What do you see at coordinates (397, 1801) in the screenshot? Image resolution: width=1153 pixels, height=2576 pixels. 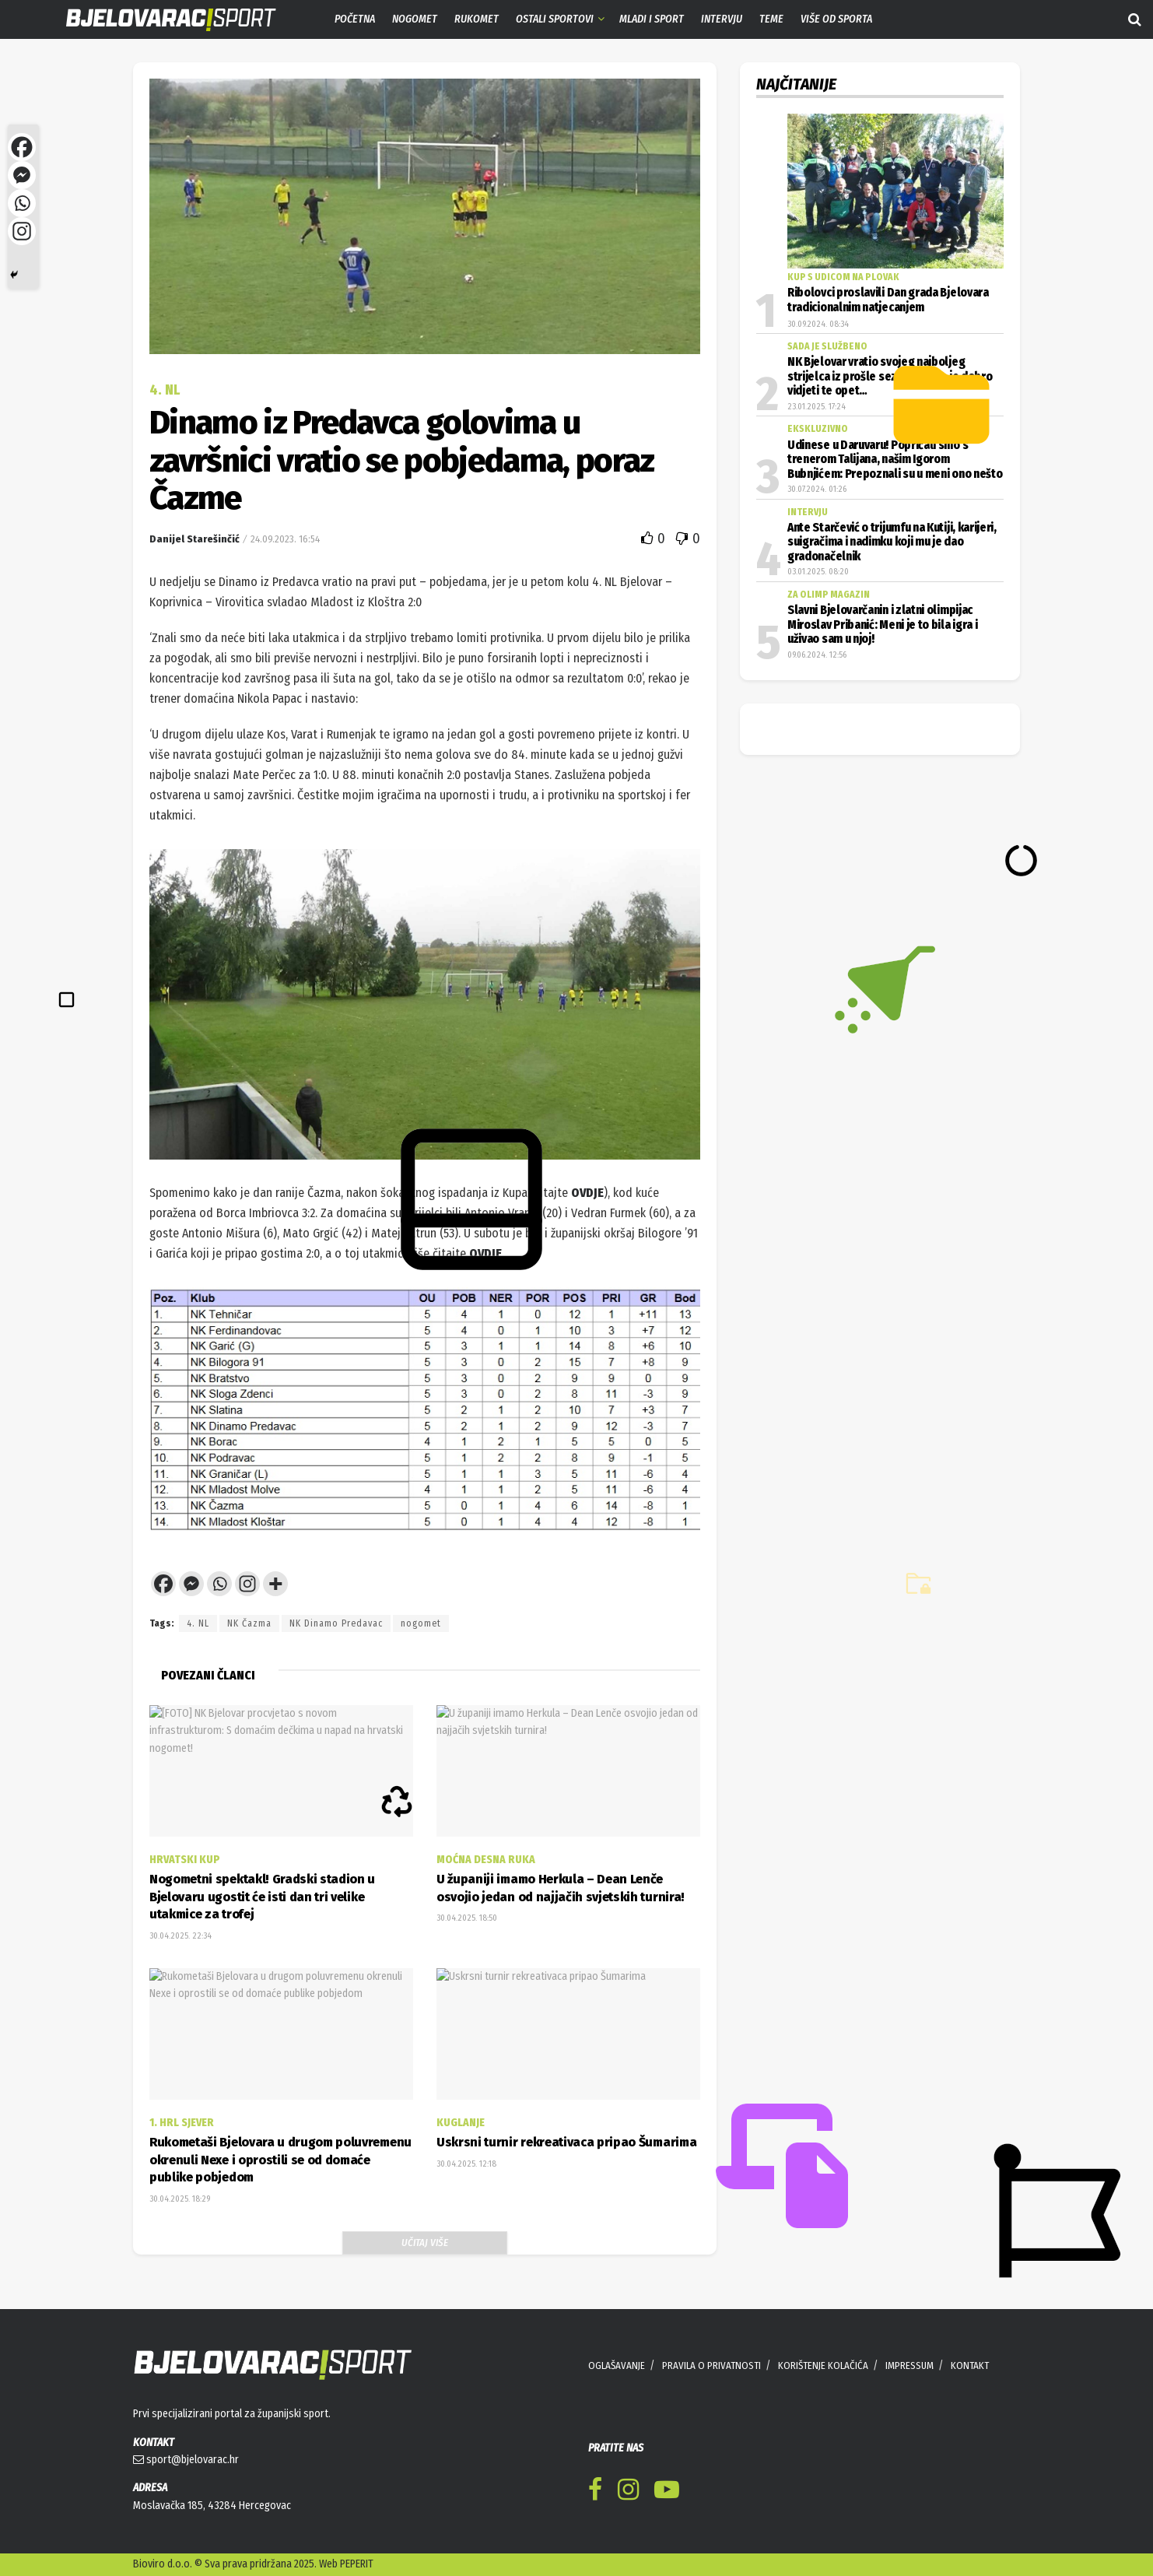 I see `indicates recyclable item or material` at bounding box center [397, 1801].